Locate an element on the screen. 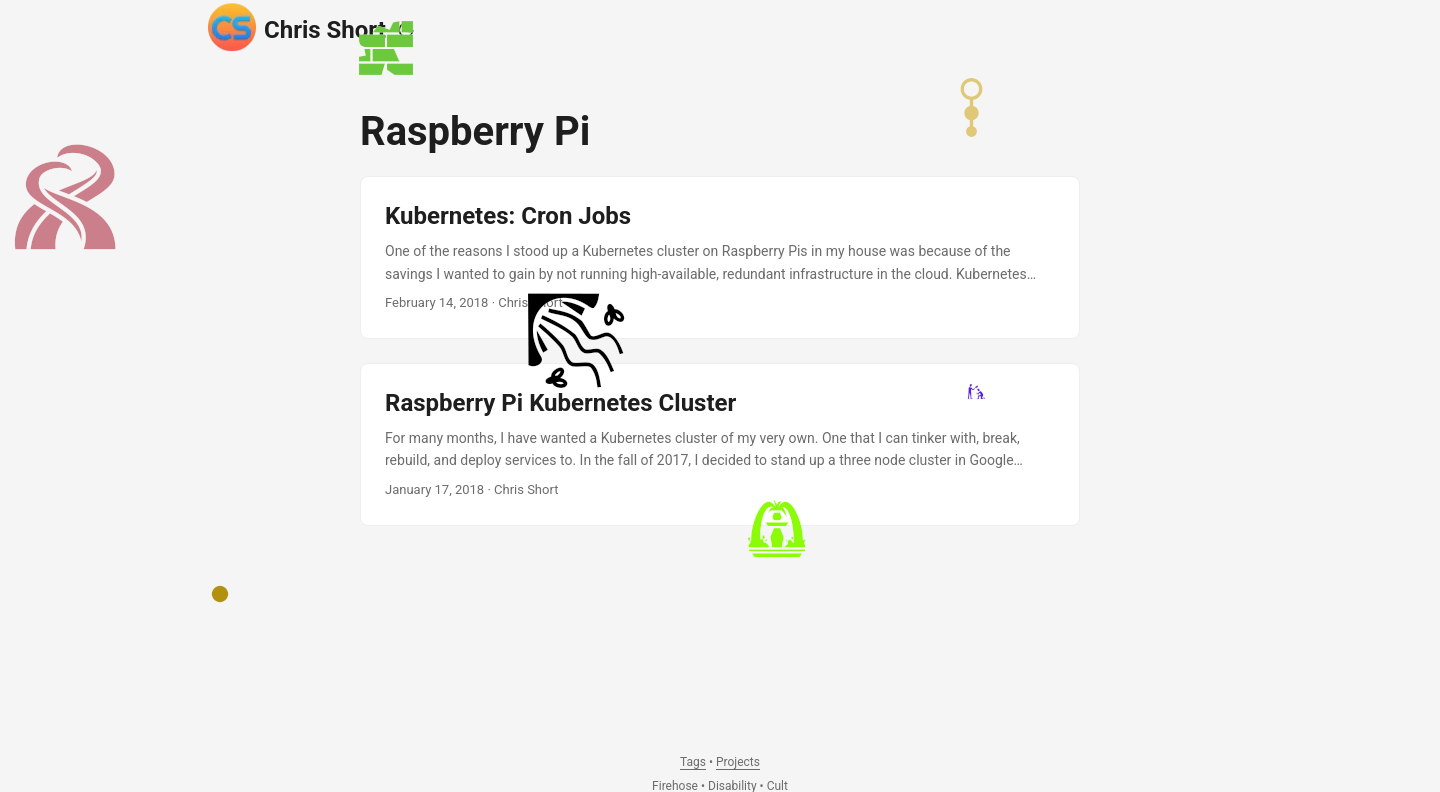  indicates structural damage or destruction in gameplay is located at coordinates (386, 48).